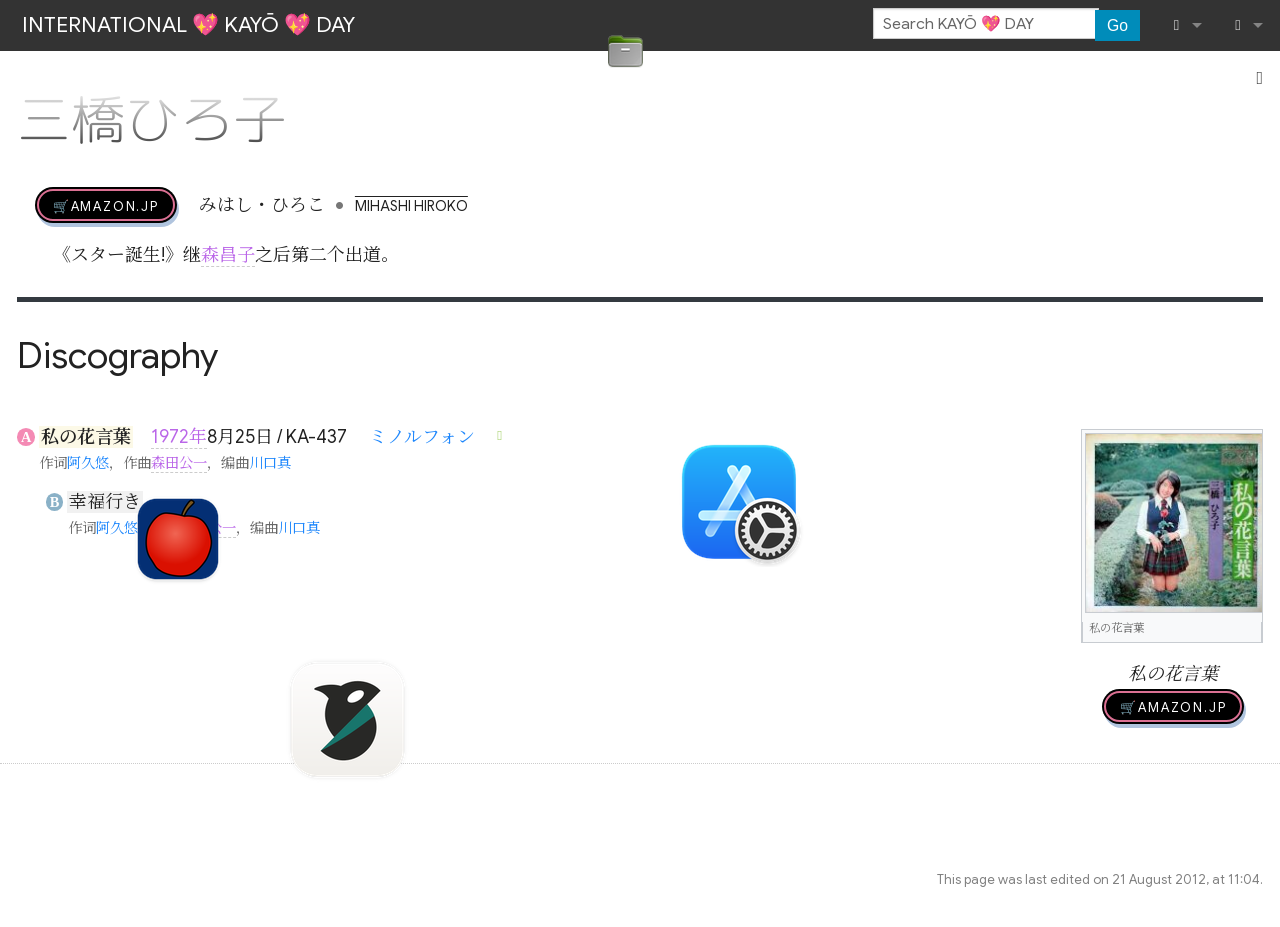 This screenshot has height=927, width=1280. I want to click on open software properties or developer settings, so click(739, 502).